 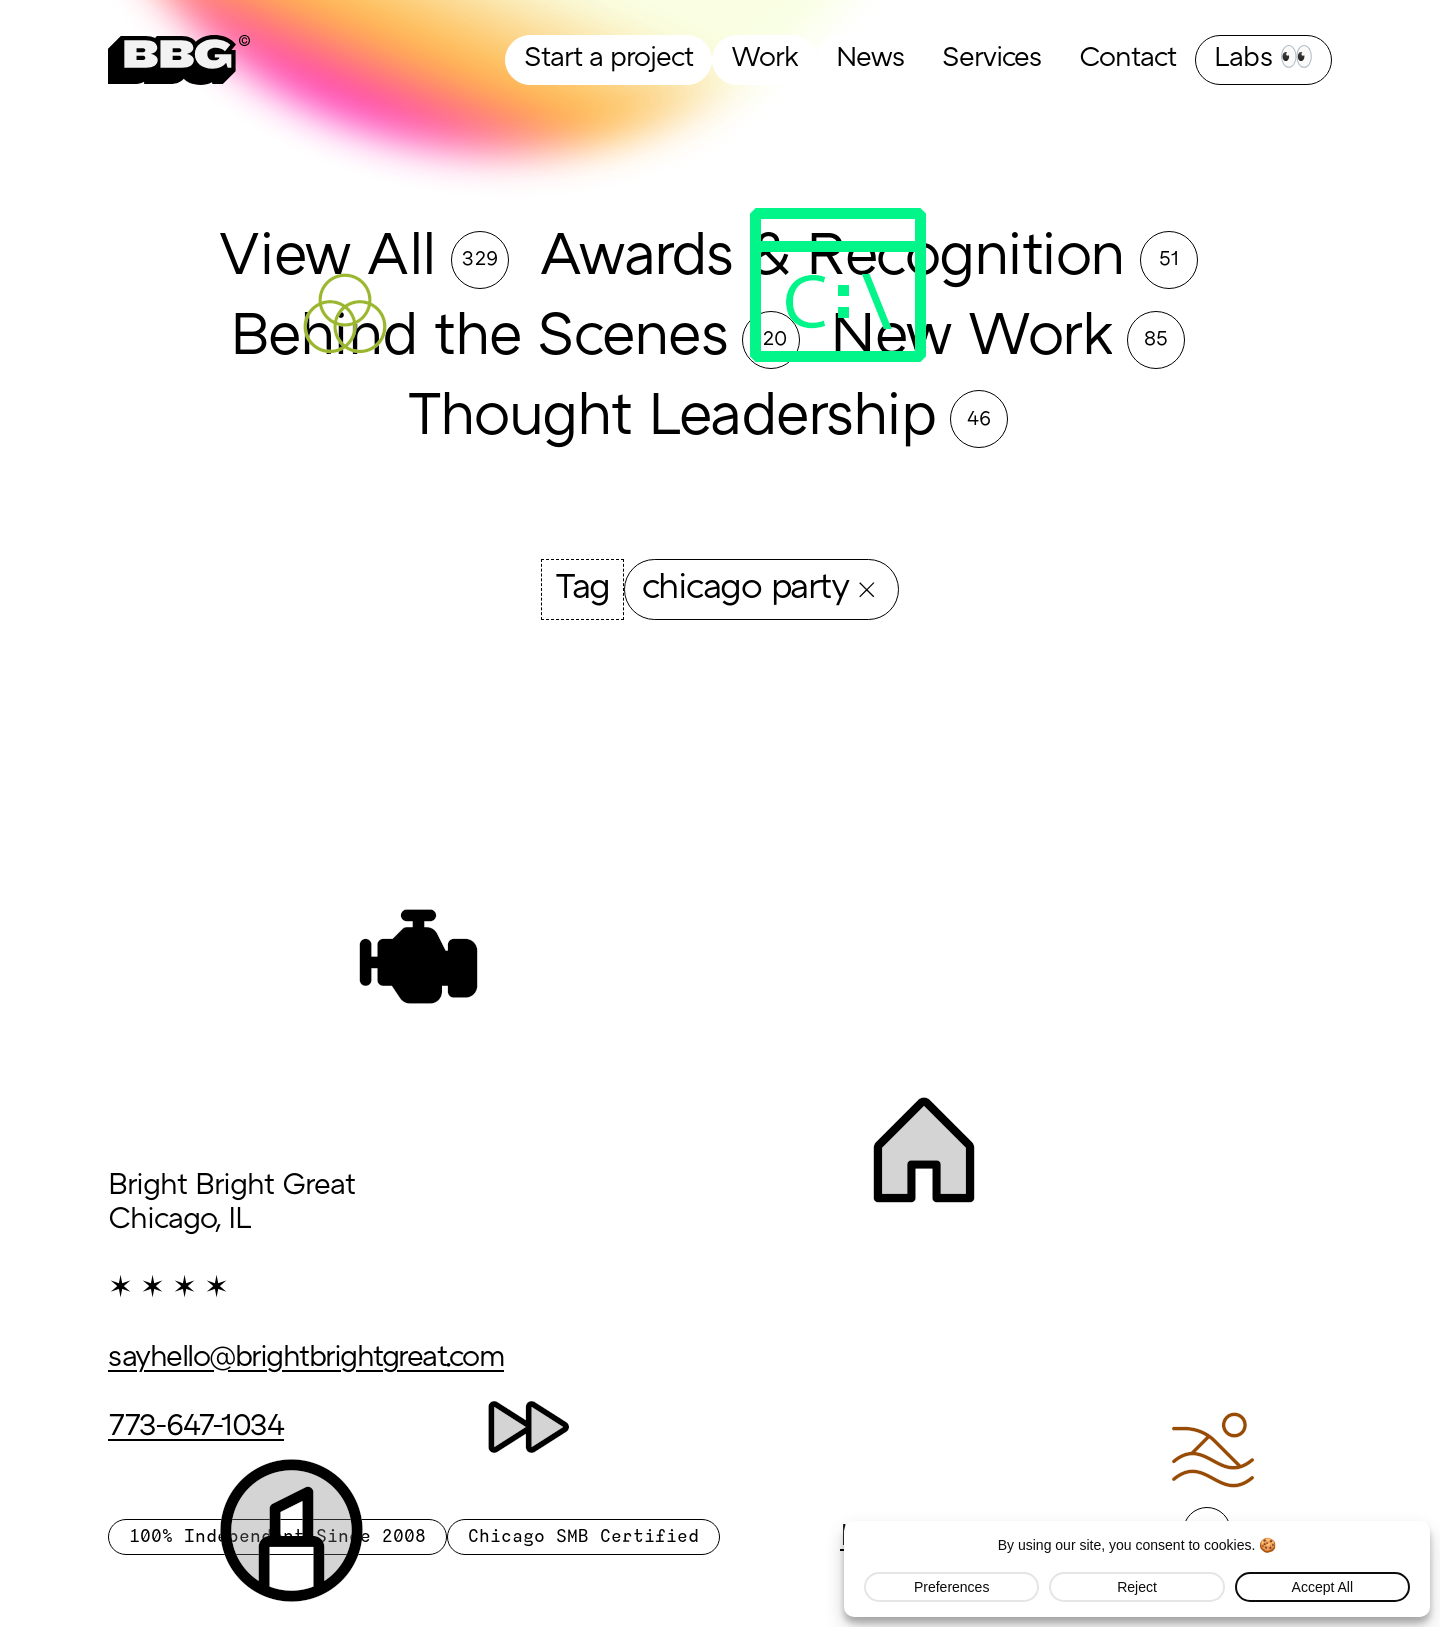 What do you see at coordinates (838, 285) in the screenshot?
I see `open command prompt terminal` at bounding box center [838, 285].